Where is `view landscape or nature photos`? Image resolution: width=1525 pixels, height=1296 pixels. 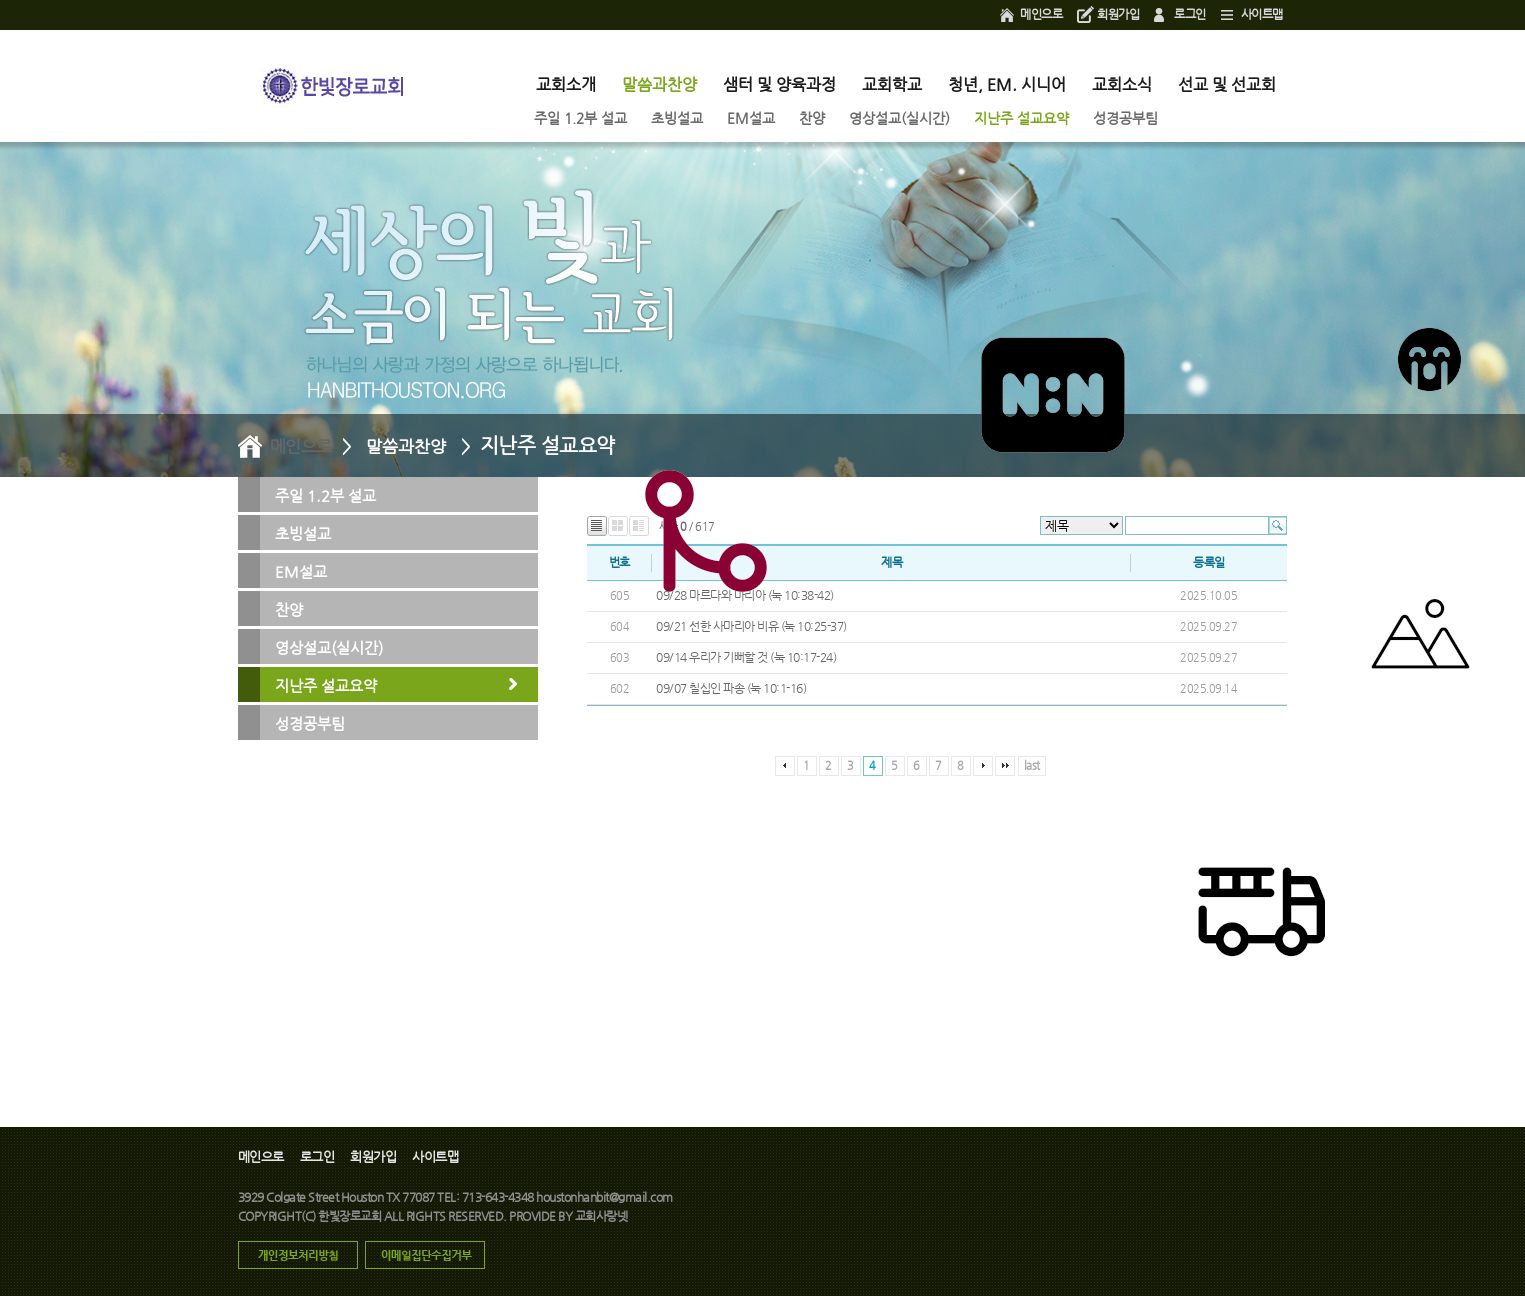
view landscape or nature photos is located at coordinates (1420, 638).